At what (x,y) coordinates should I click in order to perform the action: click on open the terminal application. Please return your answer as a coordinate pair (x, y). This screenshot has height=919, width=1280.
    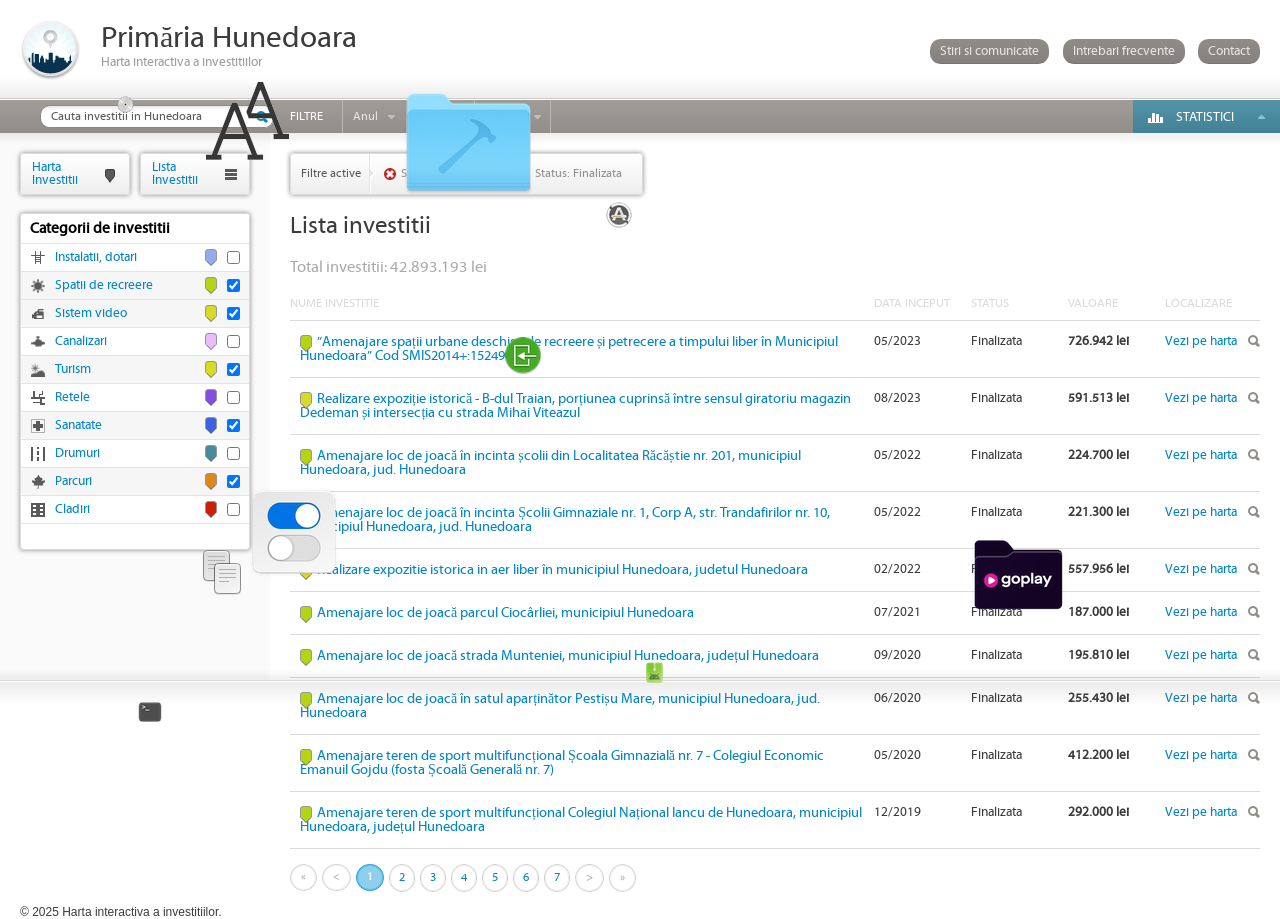
    Looking at the image, I should click on (150, 712).